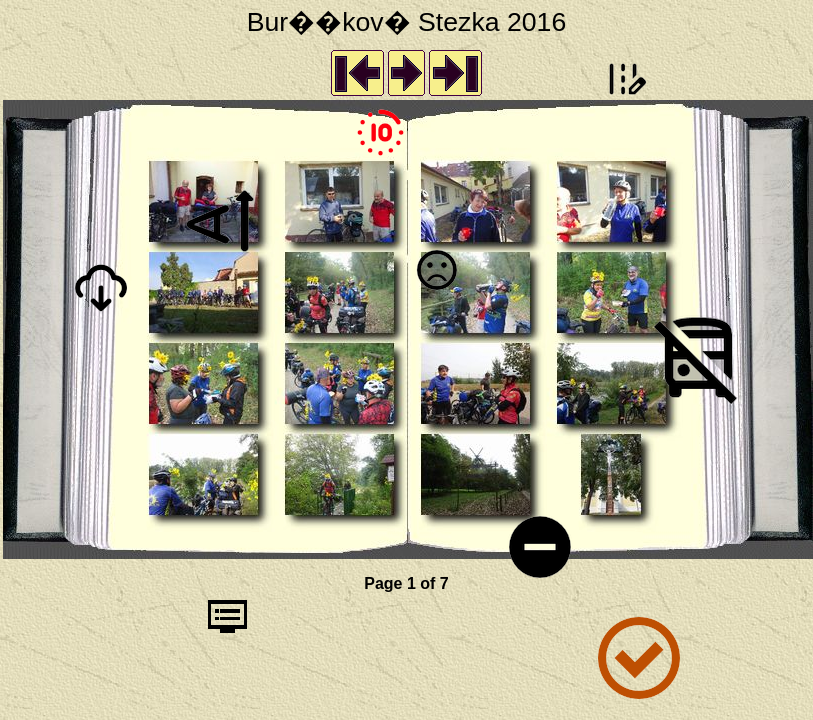 This screenshot has height=720, width=813. What do you see at coordinates (101, 288) in the screenshot?
I see `download file from cloud storage` at bounding box center [101, 288].